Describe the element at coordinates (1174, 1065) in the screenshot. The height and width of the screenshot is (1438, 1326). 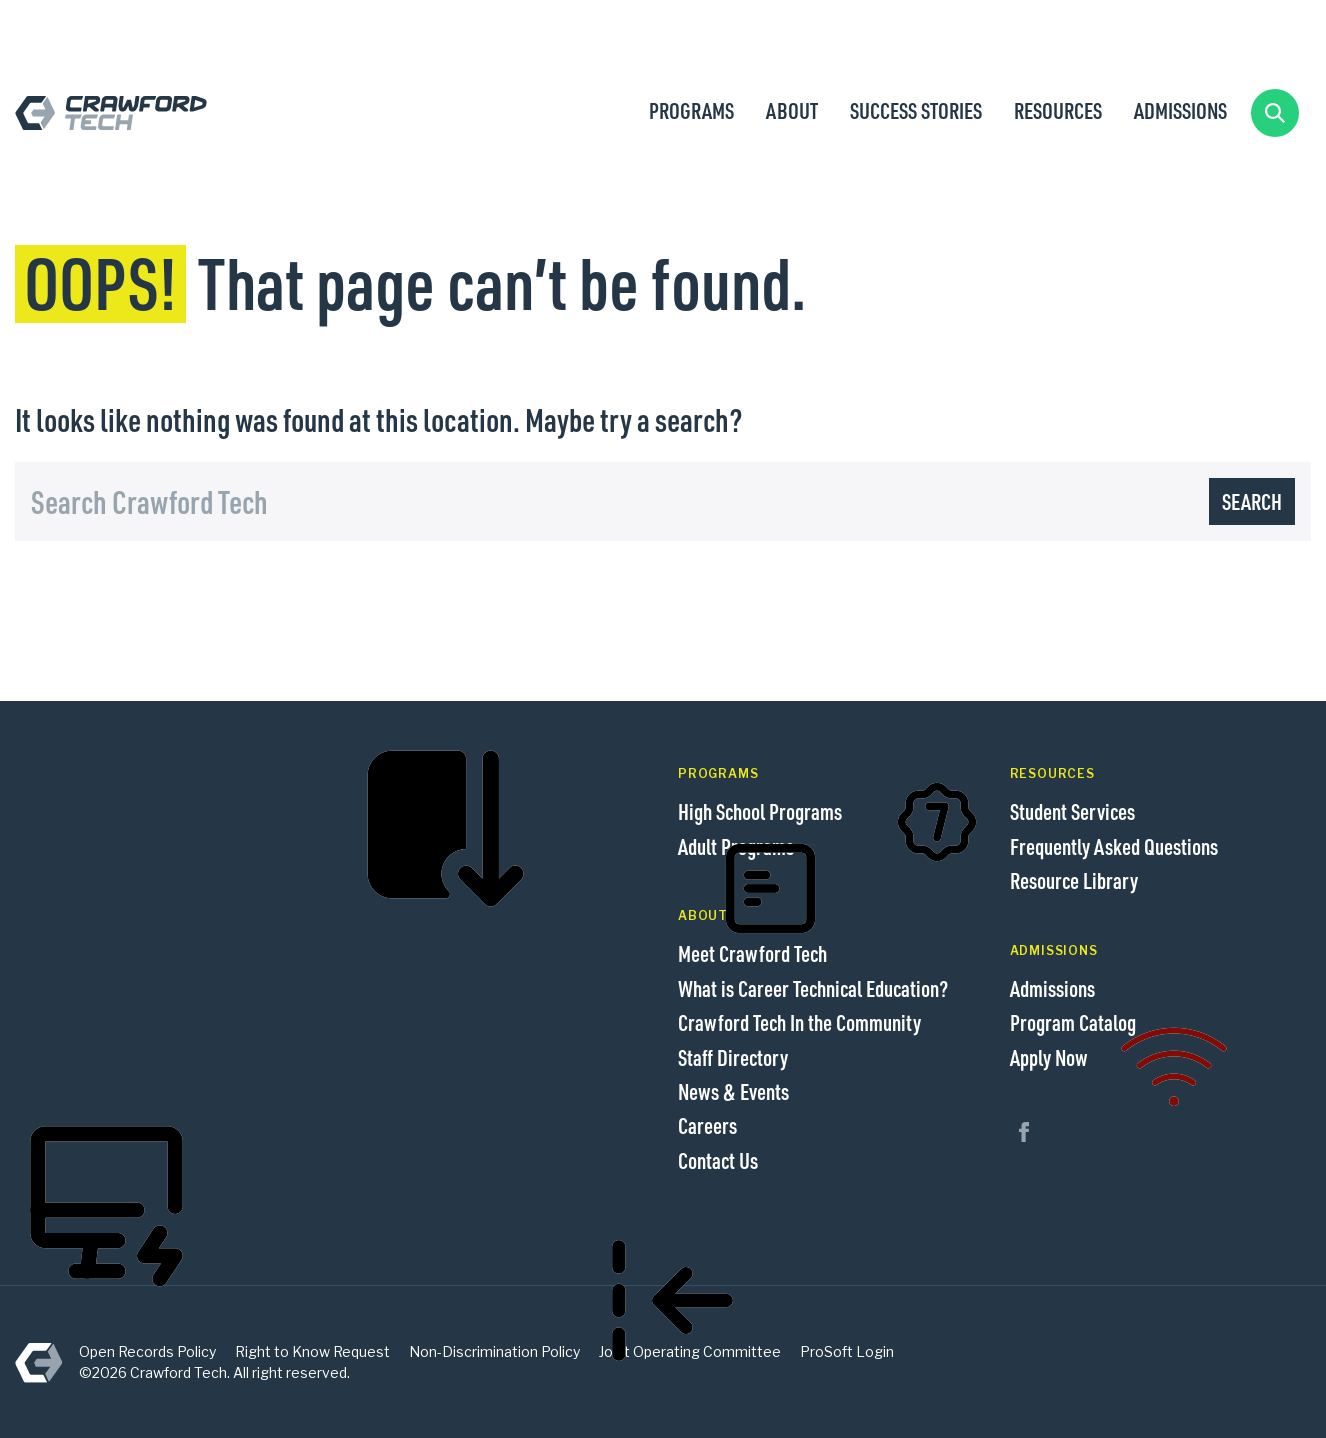
I see `strong wifi signal strength` at that location.